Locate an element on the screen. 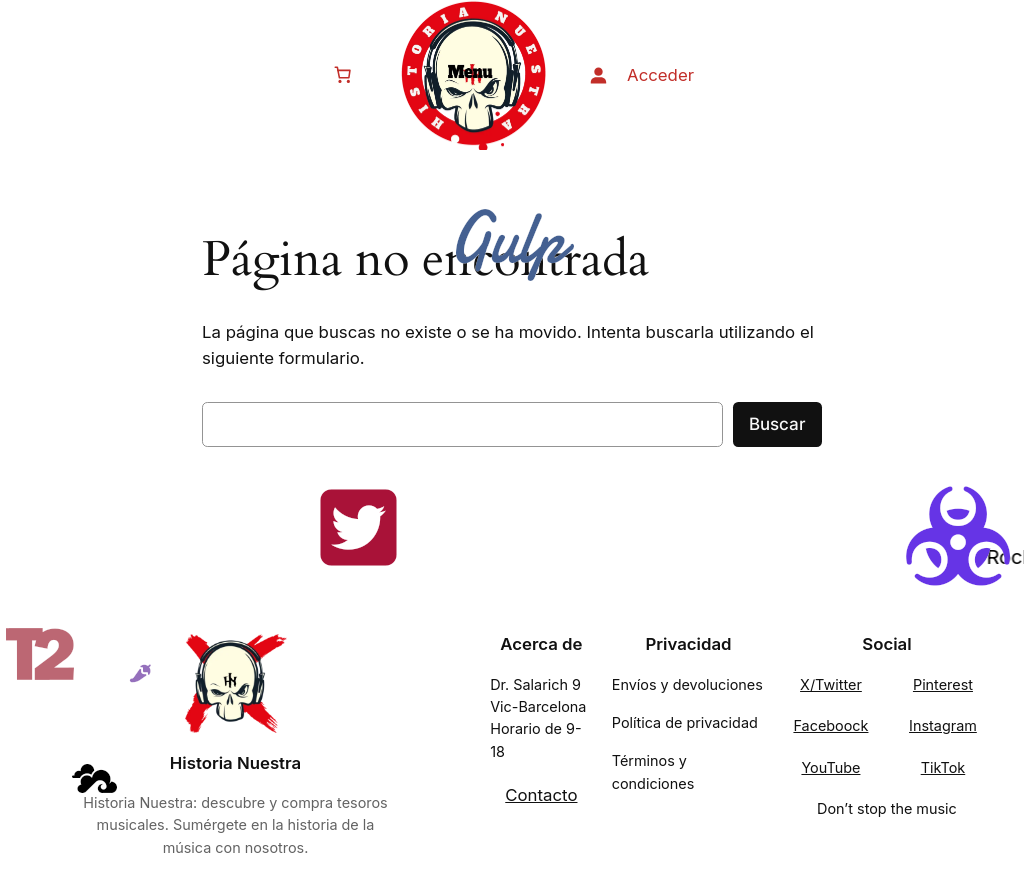  visit take-two interactive software website is located at coordinates (40, 654).